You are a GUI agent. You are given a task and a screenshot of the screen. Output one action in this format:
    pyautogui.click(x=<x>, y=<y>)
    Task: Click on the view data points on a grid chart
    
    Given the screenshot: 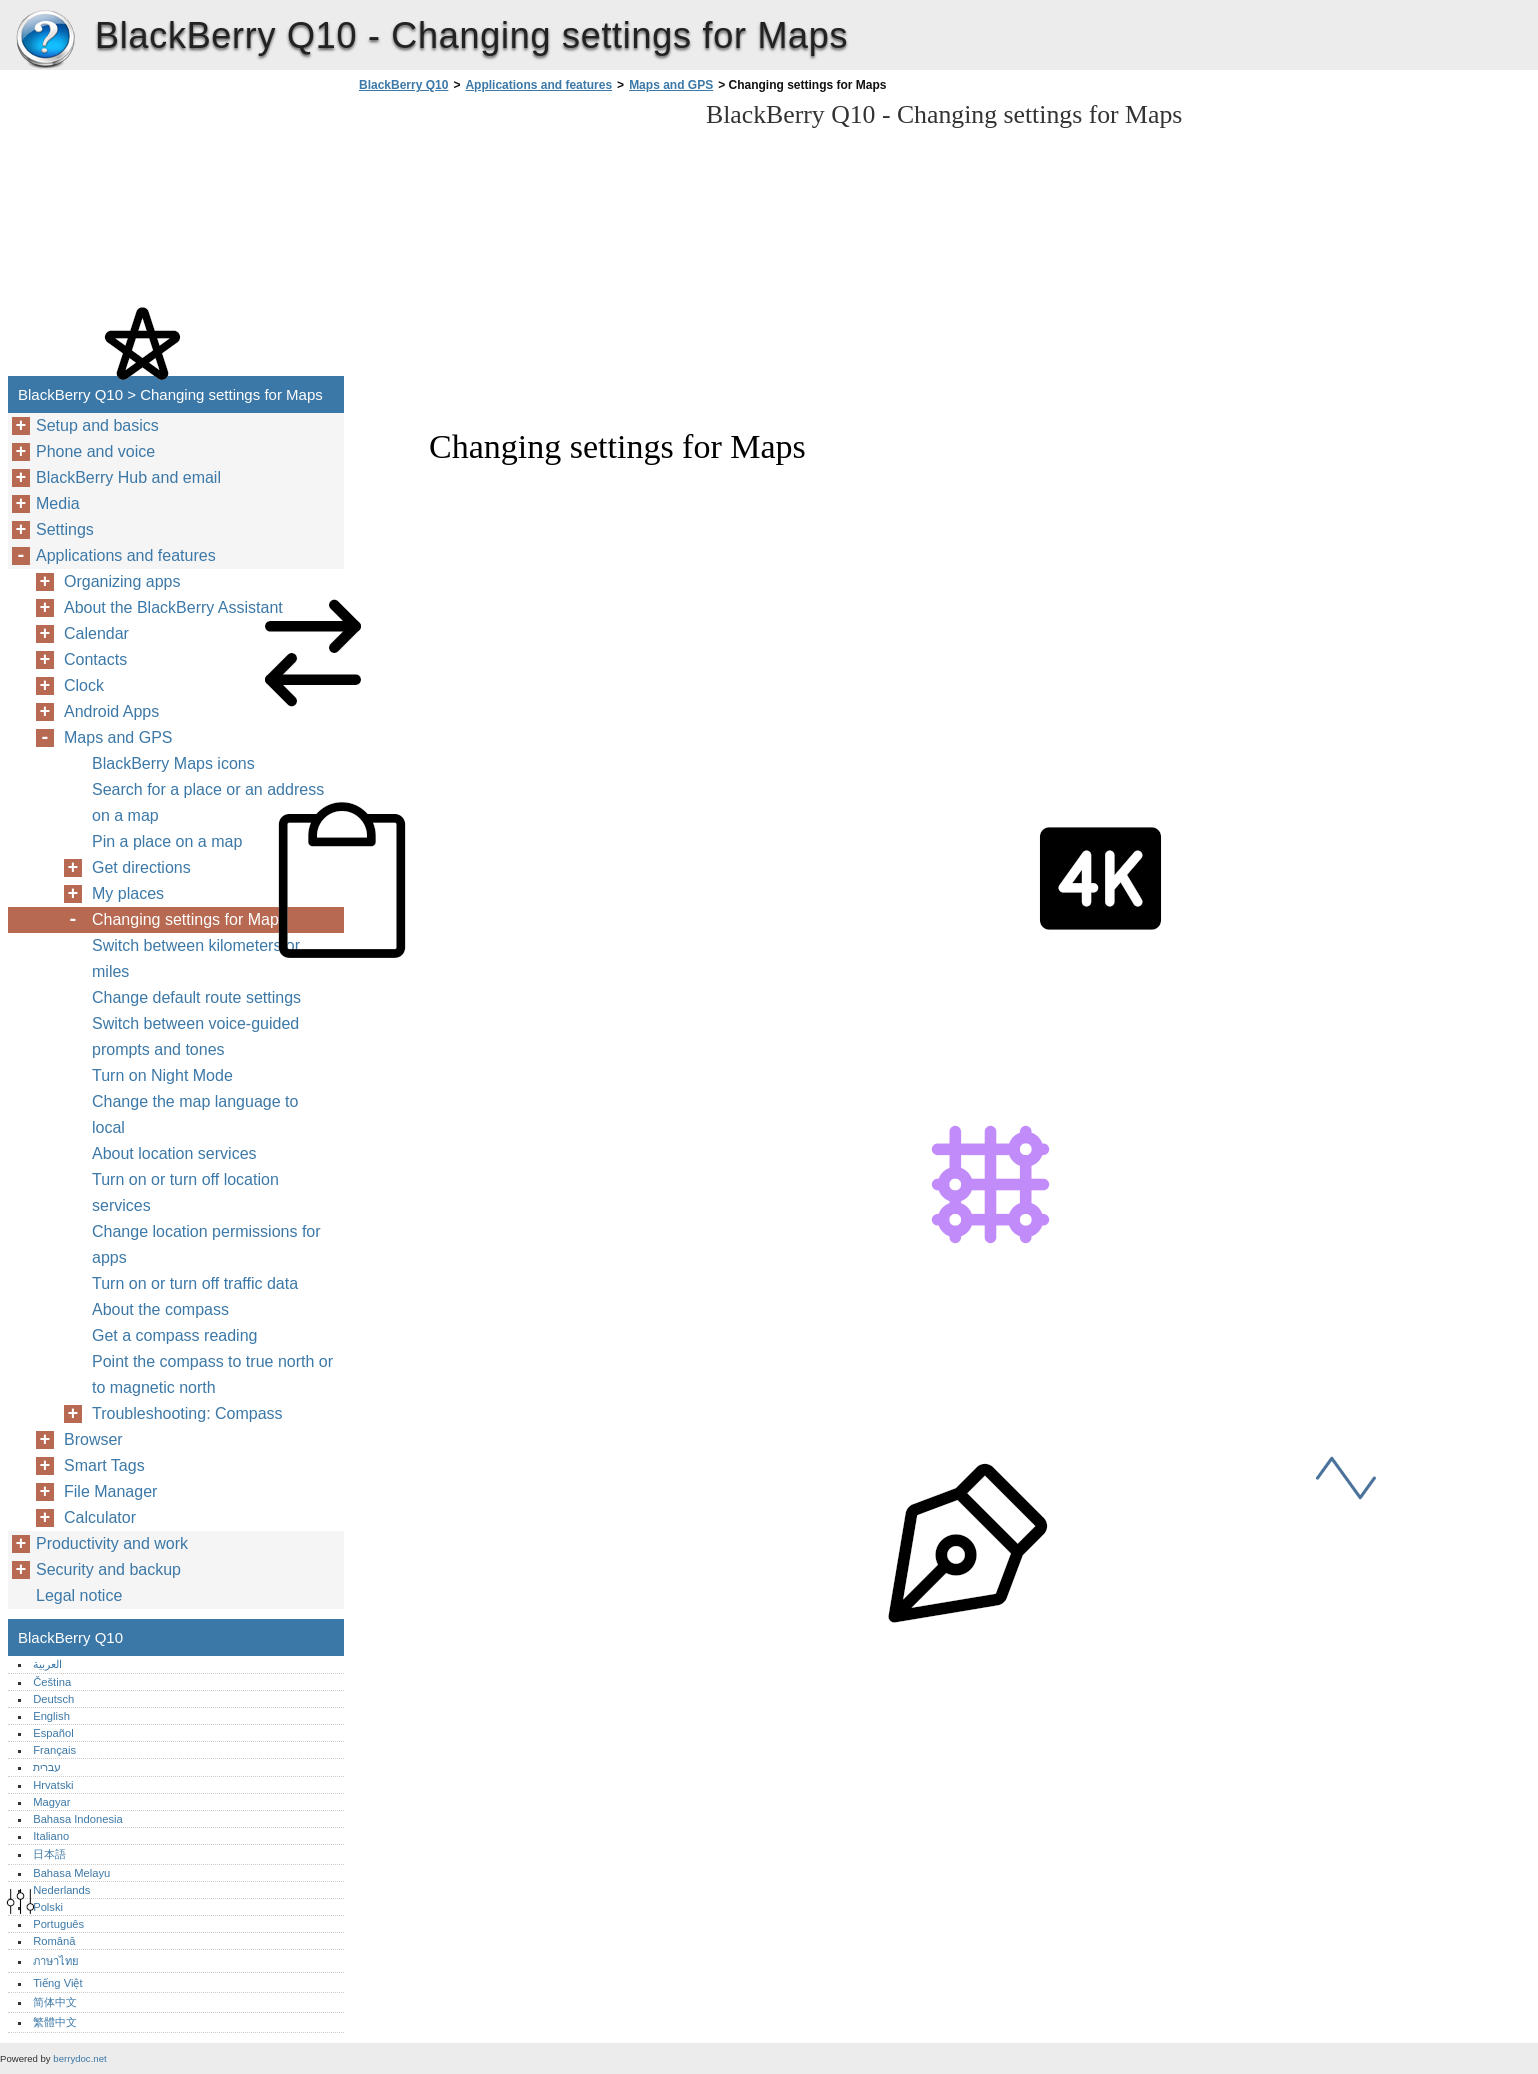 What is the action you would take?
    pyautogui.click(x=990, y=1184)
    